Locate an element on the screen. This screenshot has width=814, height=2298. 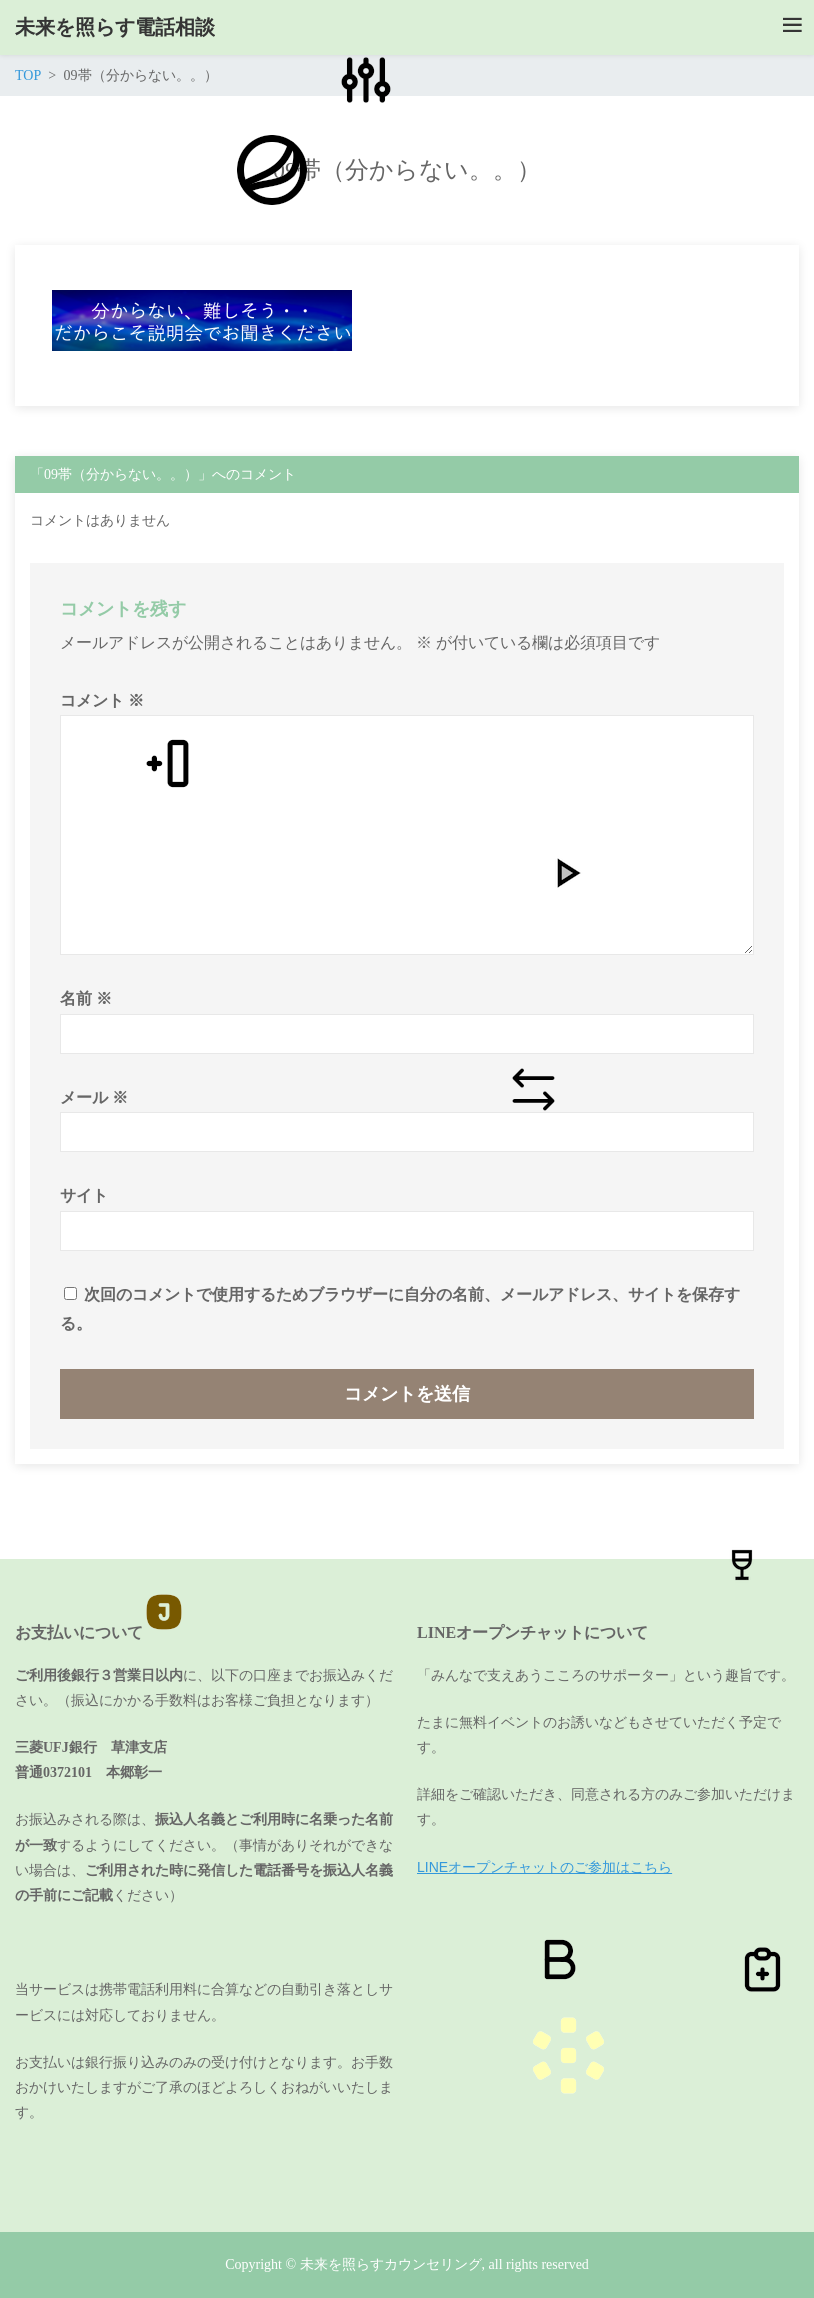
swap or exchange items is located at coordinates (533, 1089).